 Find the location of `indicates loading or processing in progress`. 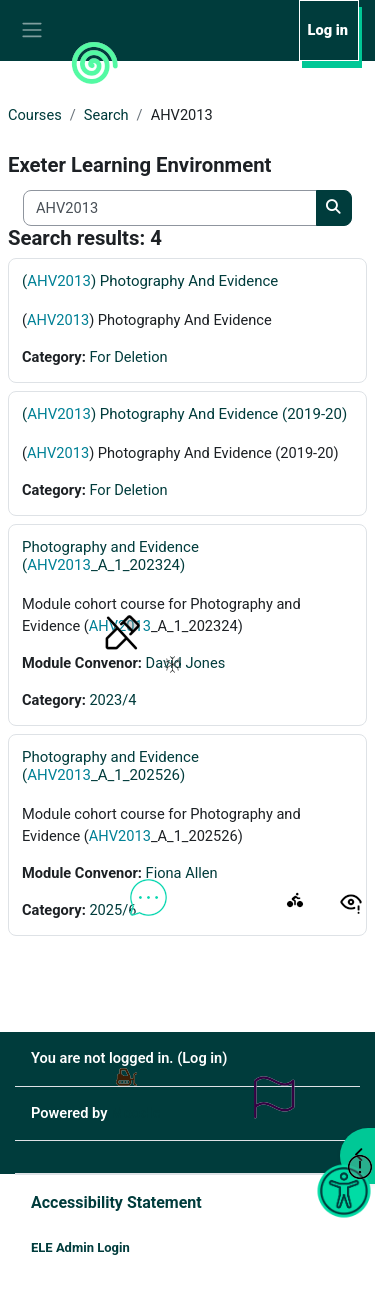

indicates loading or processing in progress is located at coordinates (93, 64).